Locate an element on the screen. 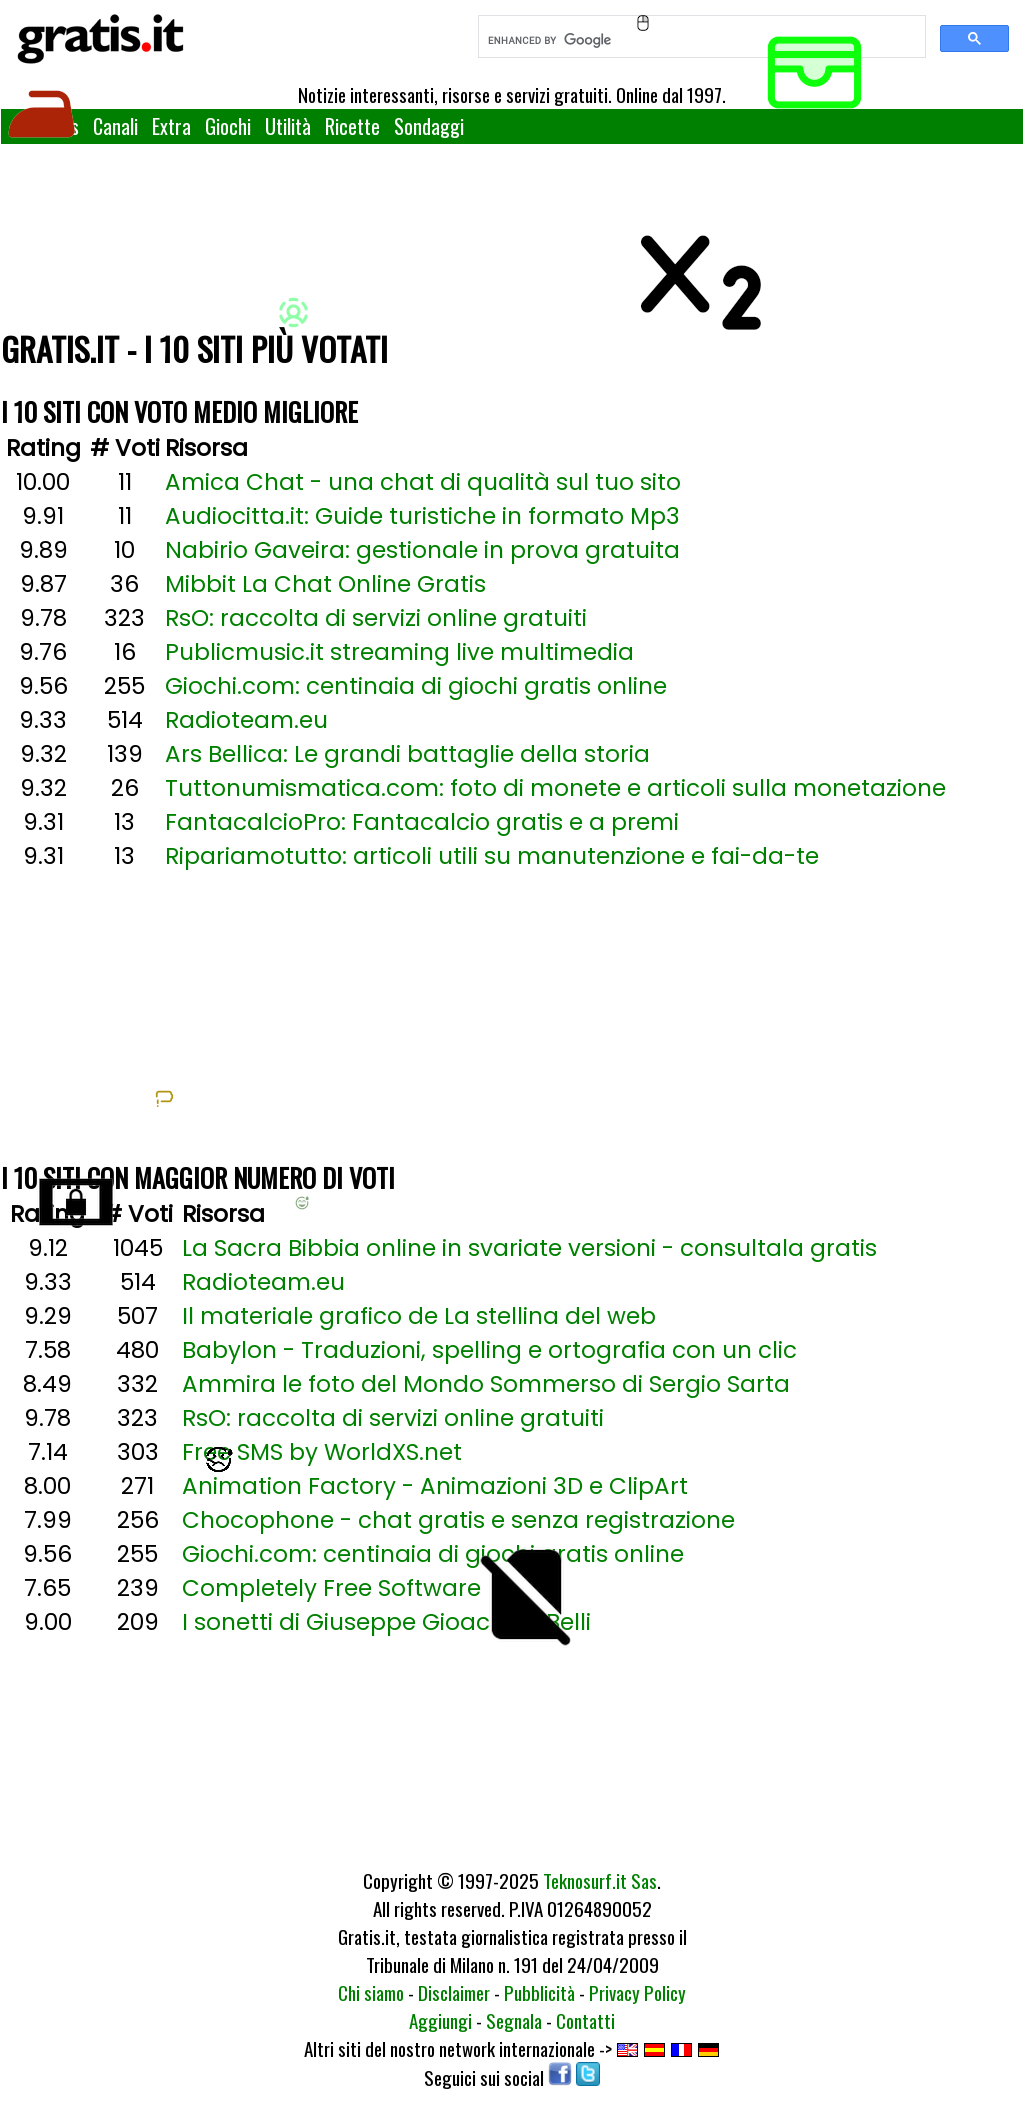  format text as subscript is located at coordinates (694, 280).